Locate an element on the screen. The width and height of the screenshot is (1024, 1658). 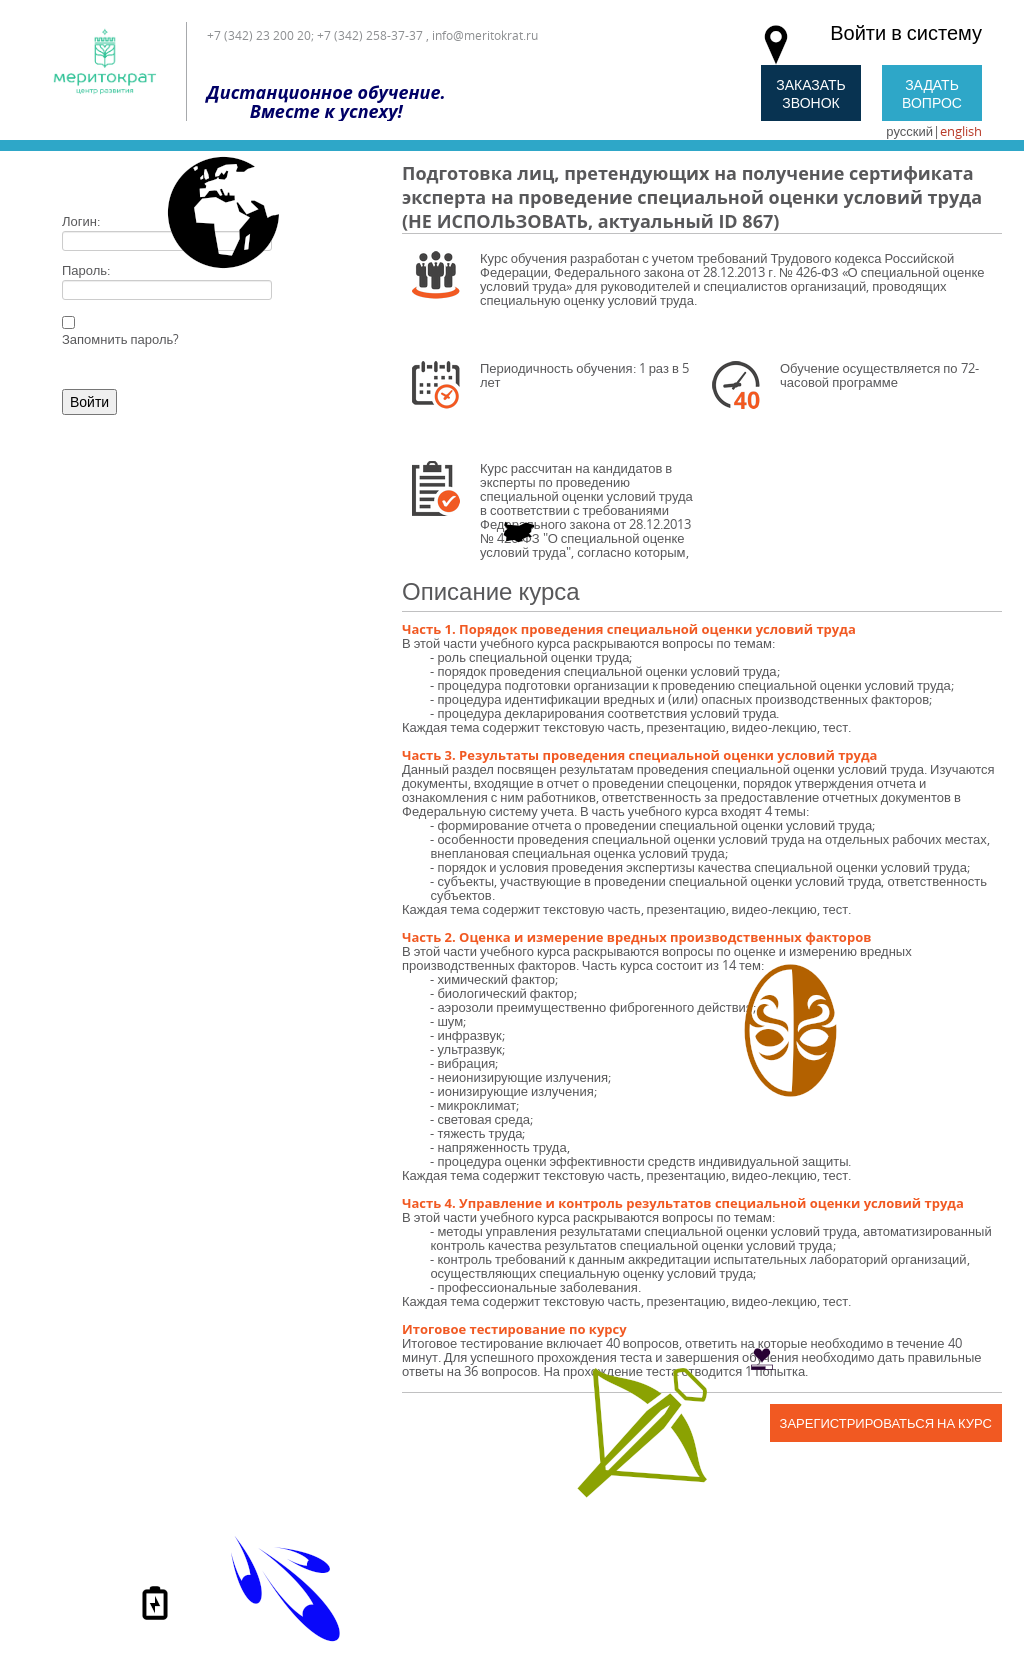
select africa/europe region is located at coordinates (223, 212).